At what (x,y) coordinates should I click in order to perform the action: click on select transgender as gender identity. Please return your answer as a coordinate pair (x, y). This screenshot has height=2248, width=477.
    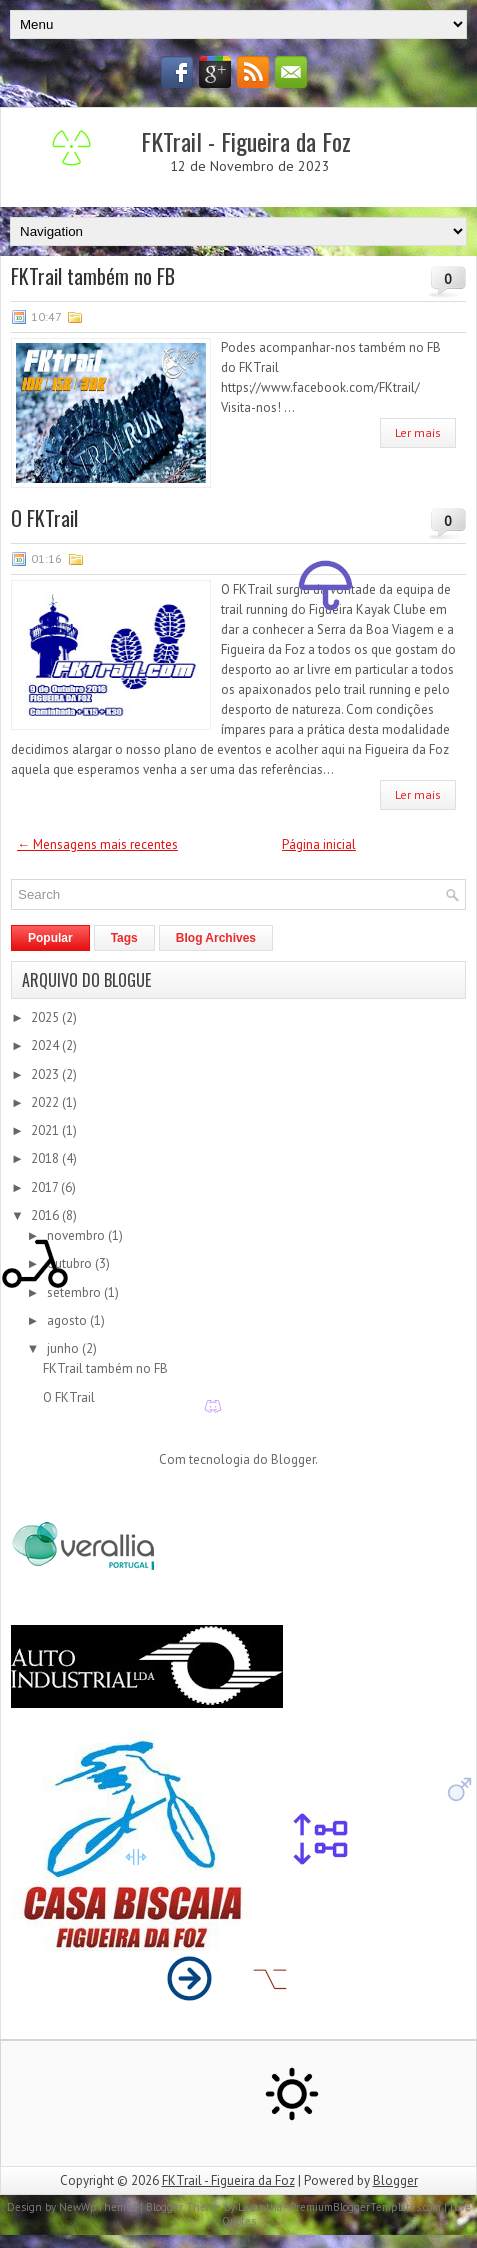
    Looking at the image, I should click on (460, 1789).